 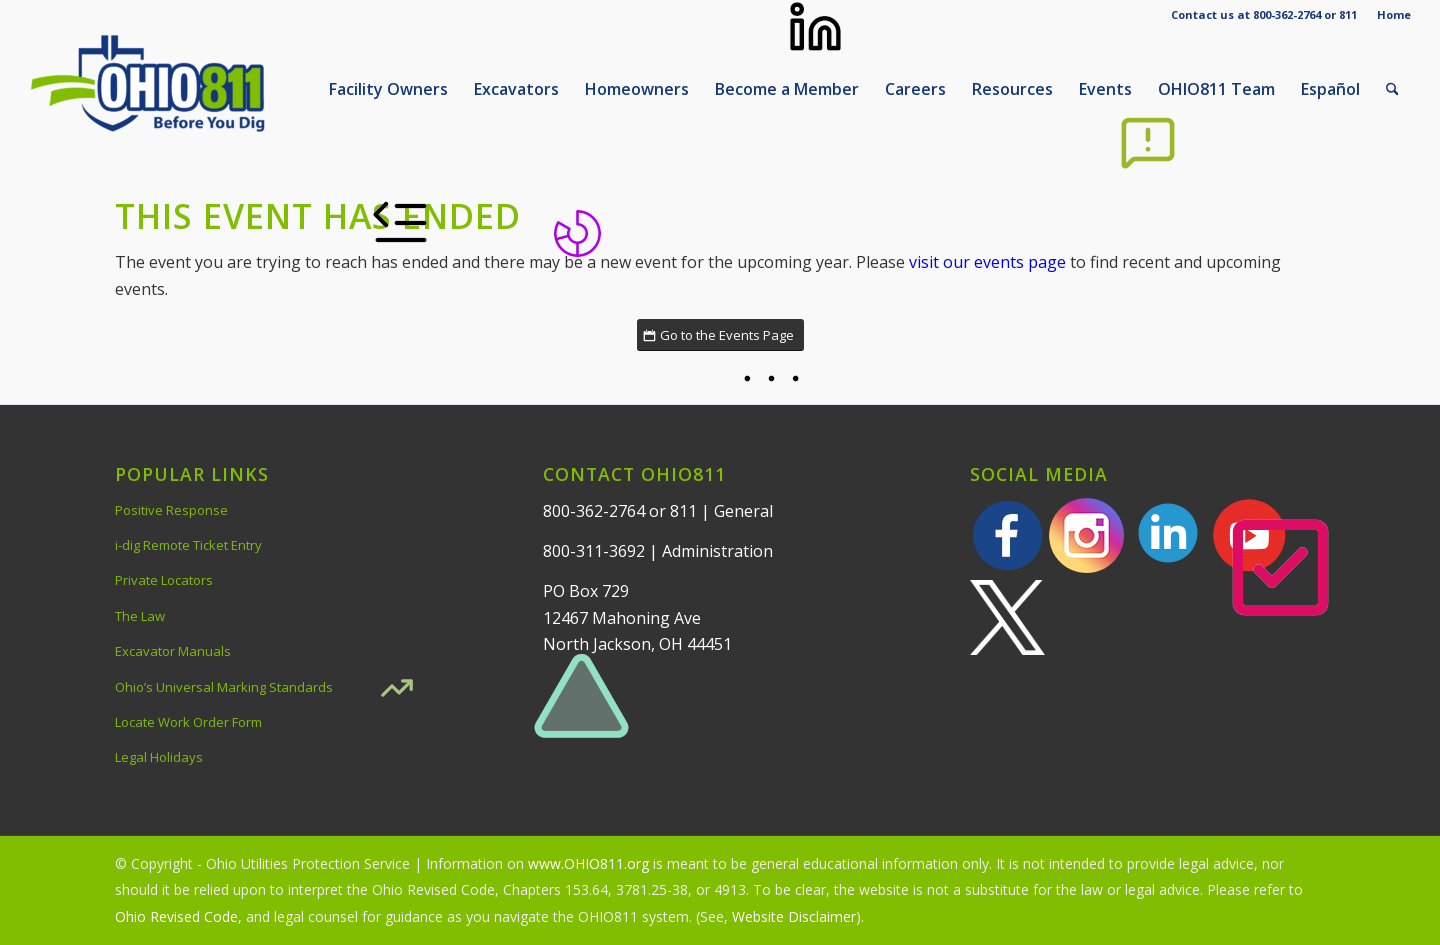 What do you see at coordinates (815, 27) in the screenshot?
I see `connect to LinkedIn` at bounding box center [815, 27].